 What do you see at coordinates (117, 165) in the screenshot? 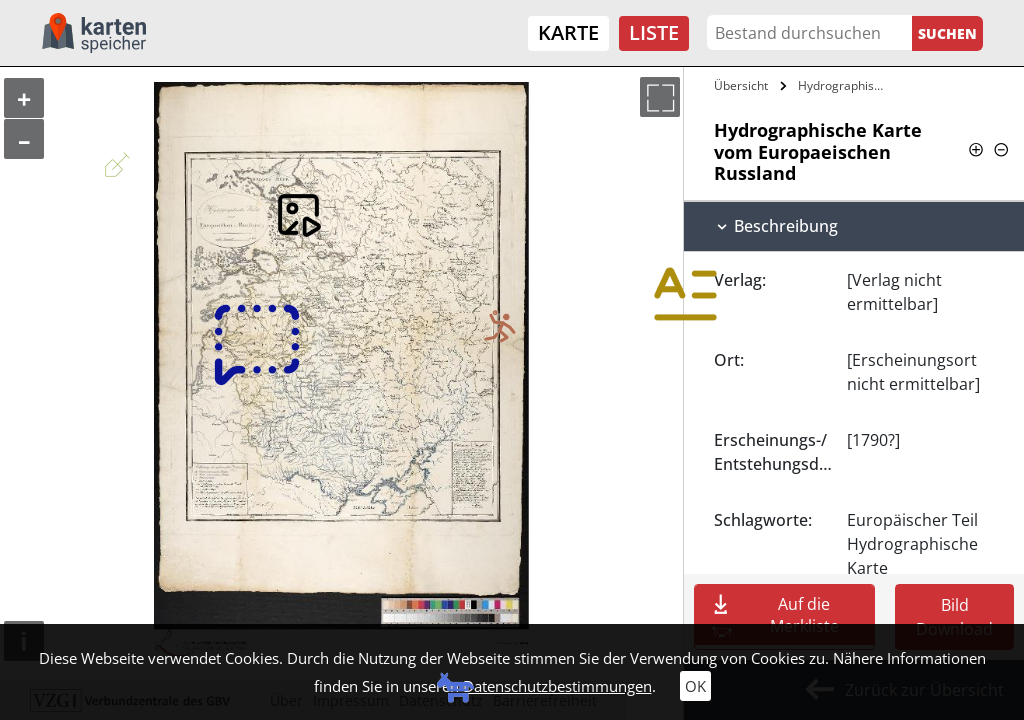
I see `access gardening or landscaping tools` at bounding box center [117, 165].